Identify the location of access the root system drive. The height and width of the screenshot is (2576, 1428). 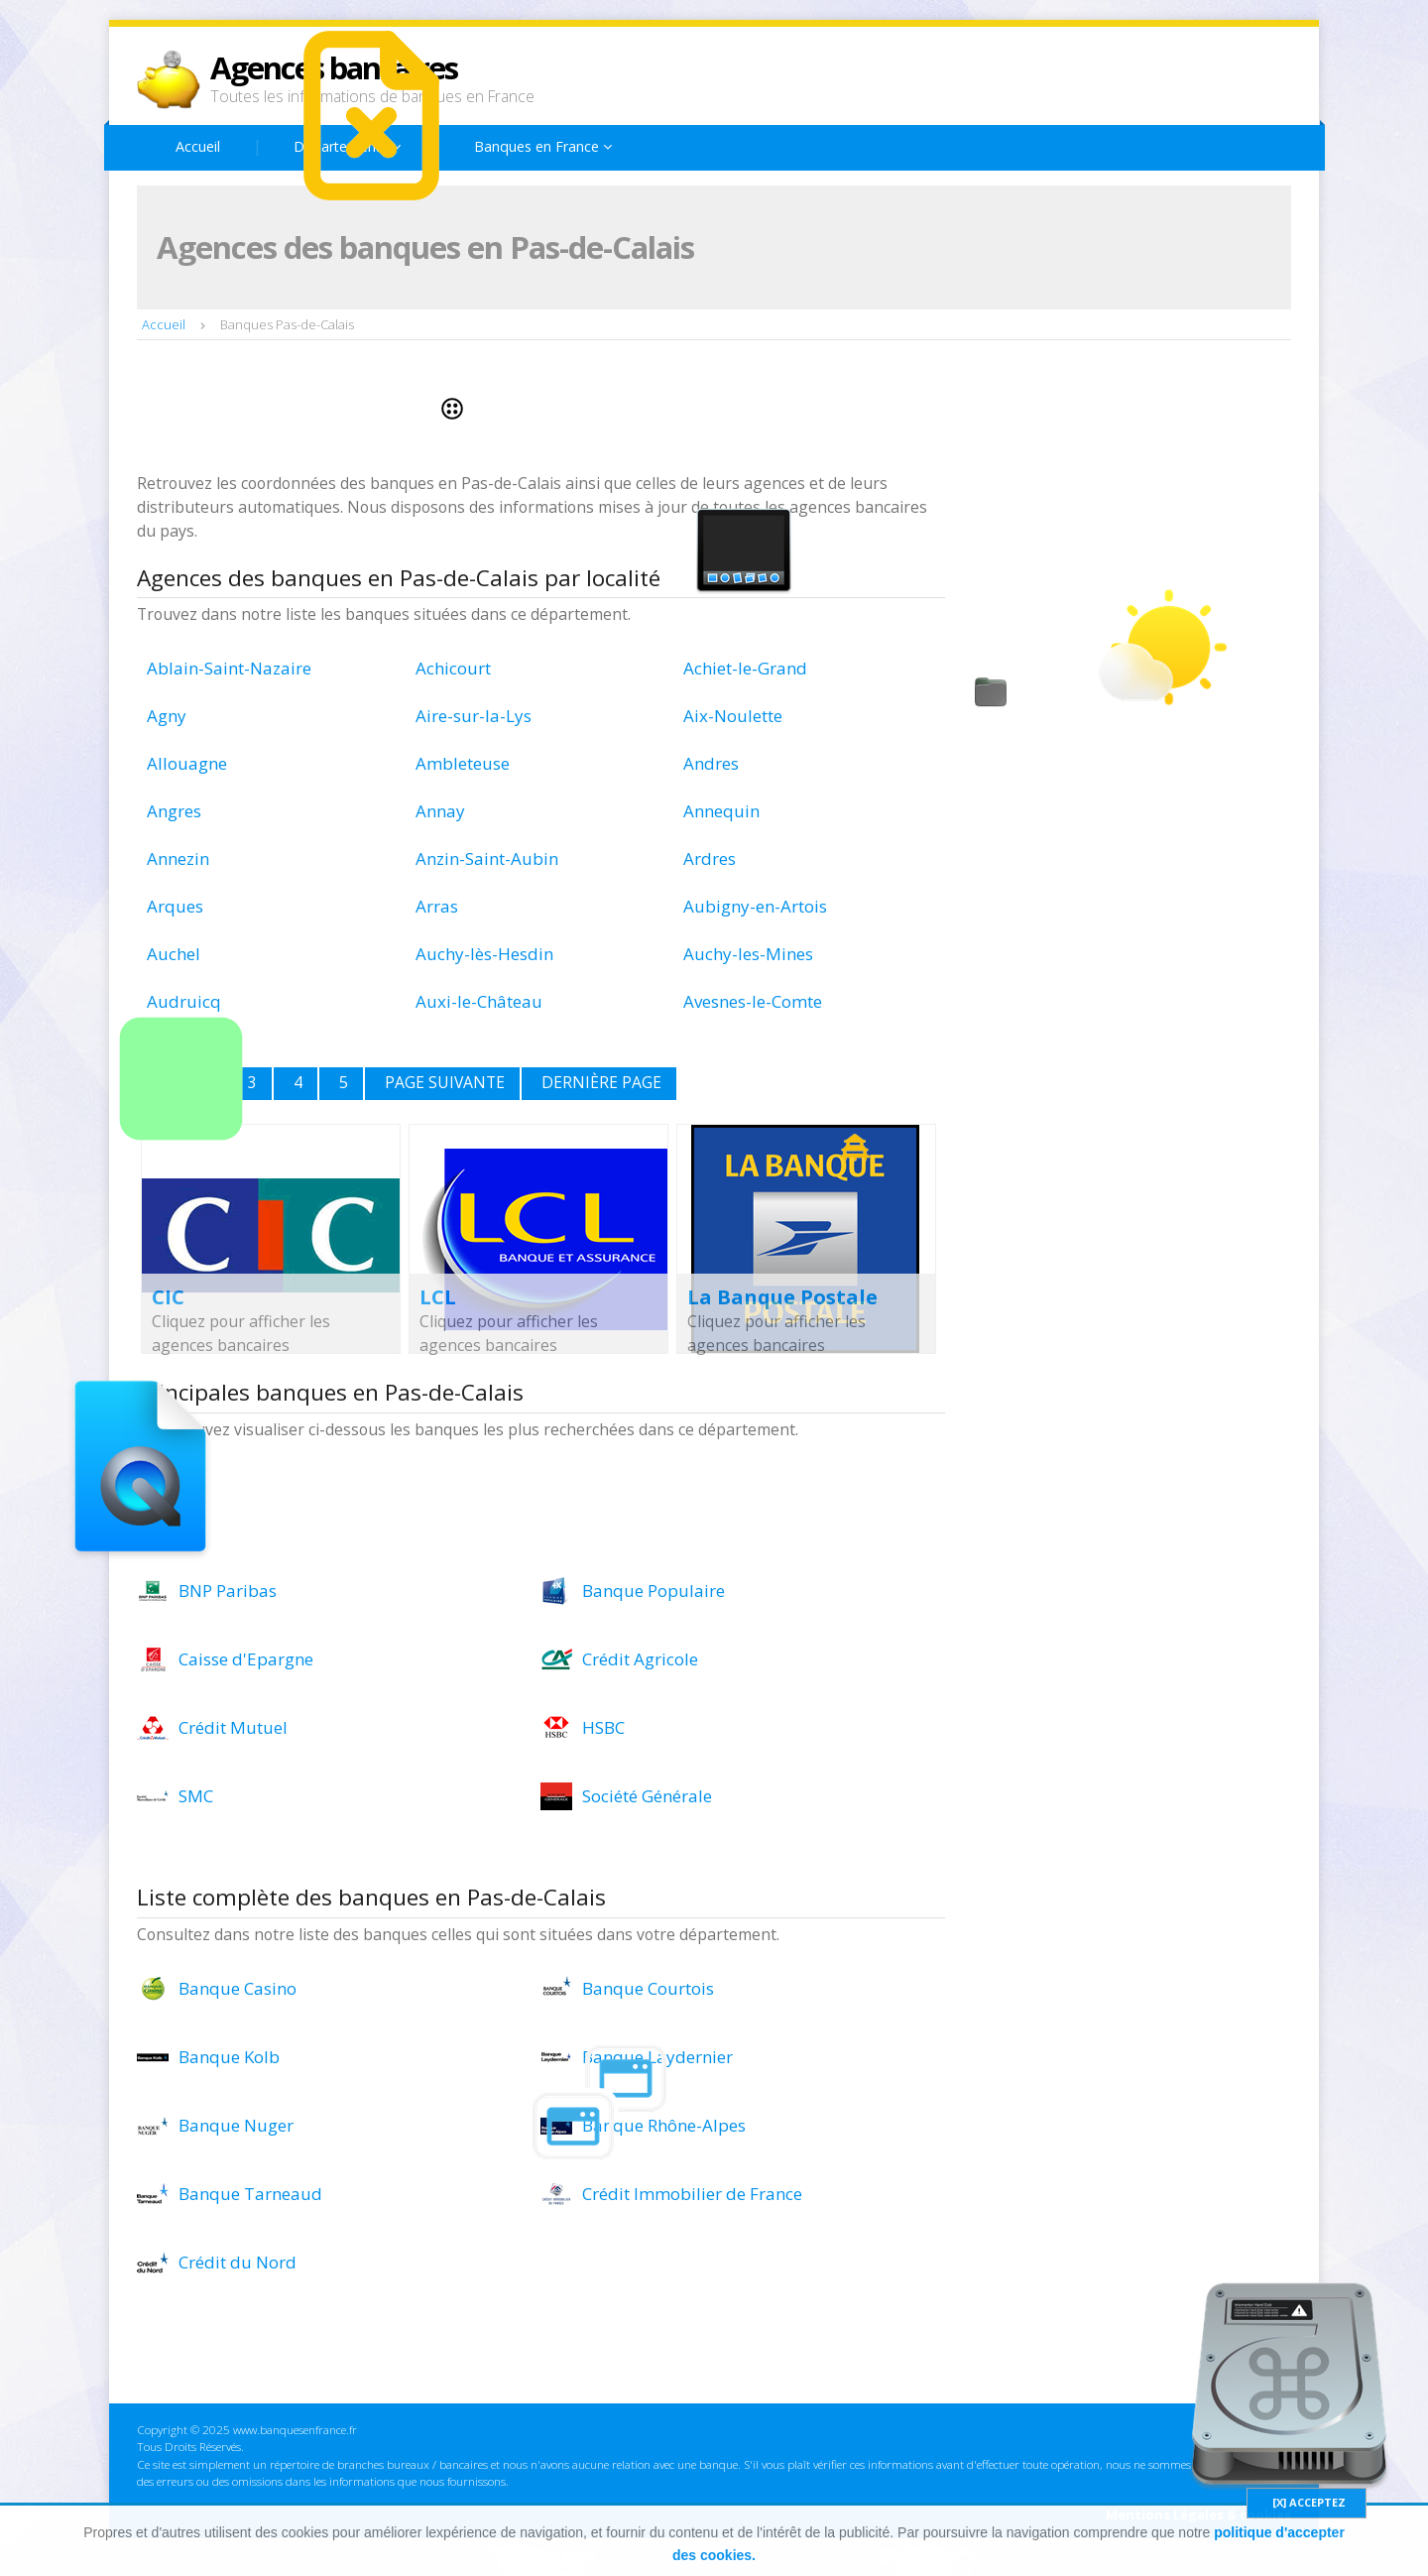
(1289, 2384).